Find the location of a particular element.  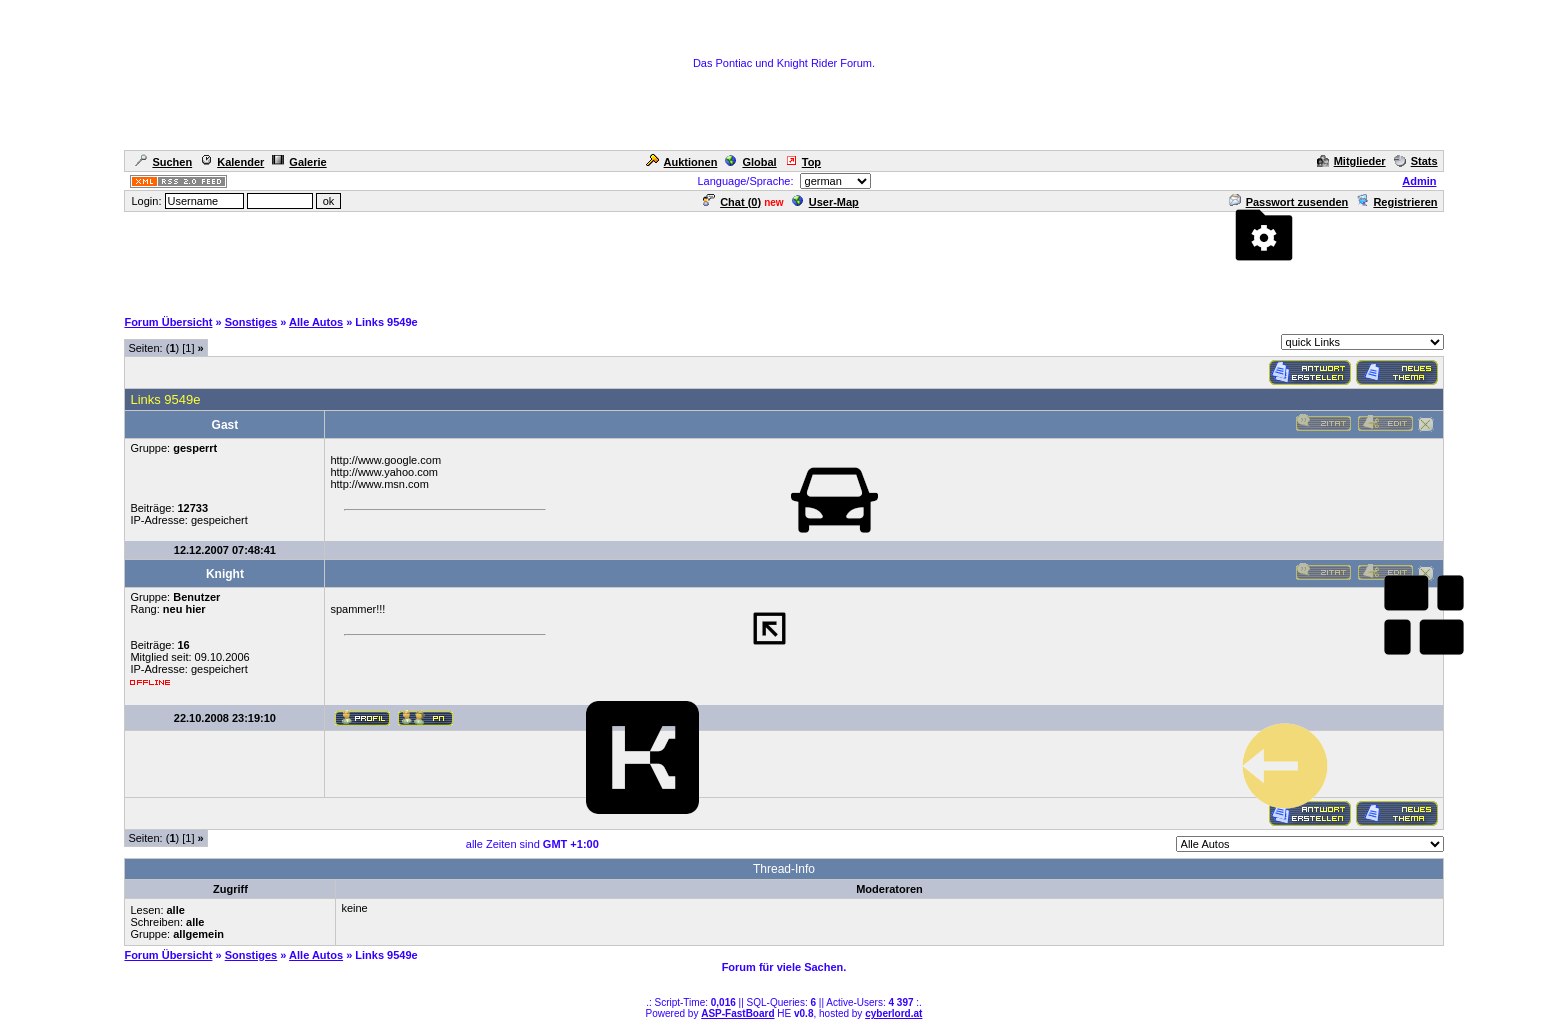

navigate back and up one level is located at coordinates (769, 628).